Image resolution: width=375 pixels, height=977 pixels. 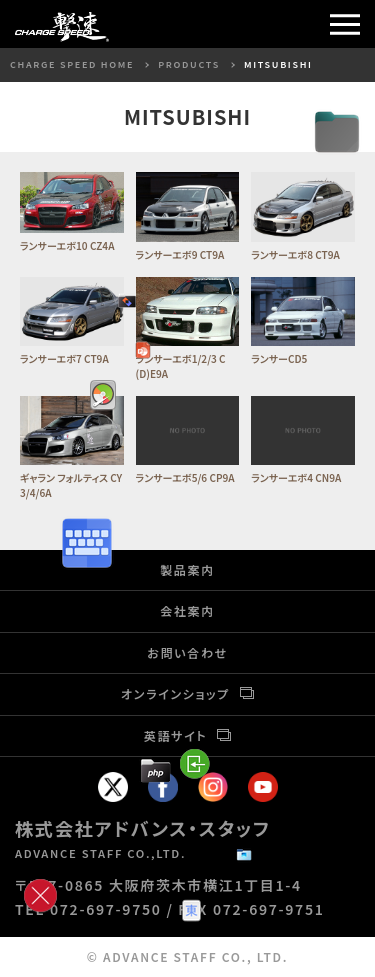 I want to click on configure keyboard and input settings, so click(x=87, y=543).